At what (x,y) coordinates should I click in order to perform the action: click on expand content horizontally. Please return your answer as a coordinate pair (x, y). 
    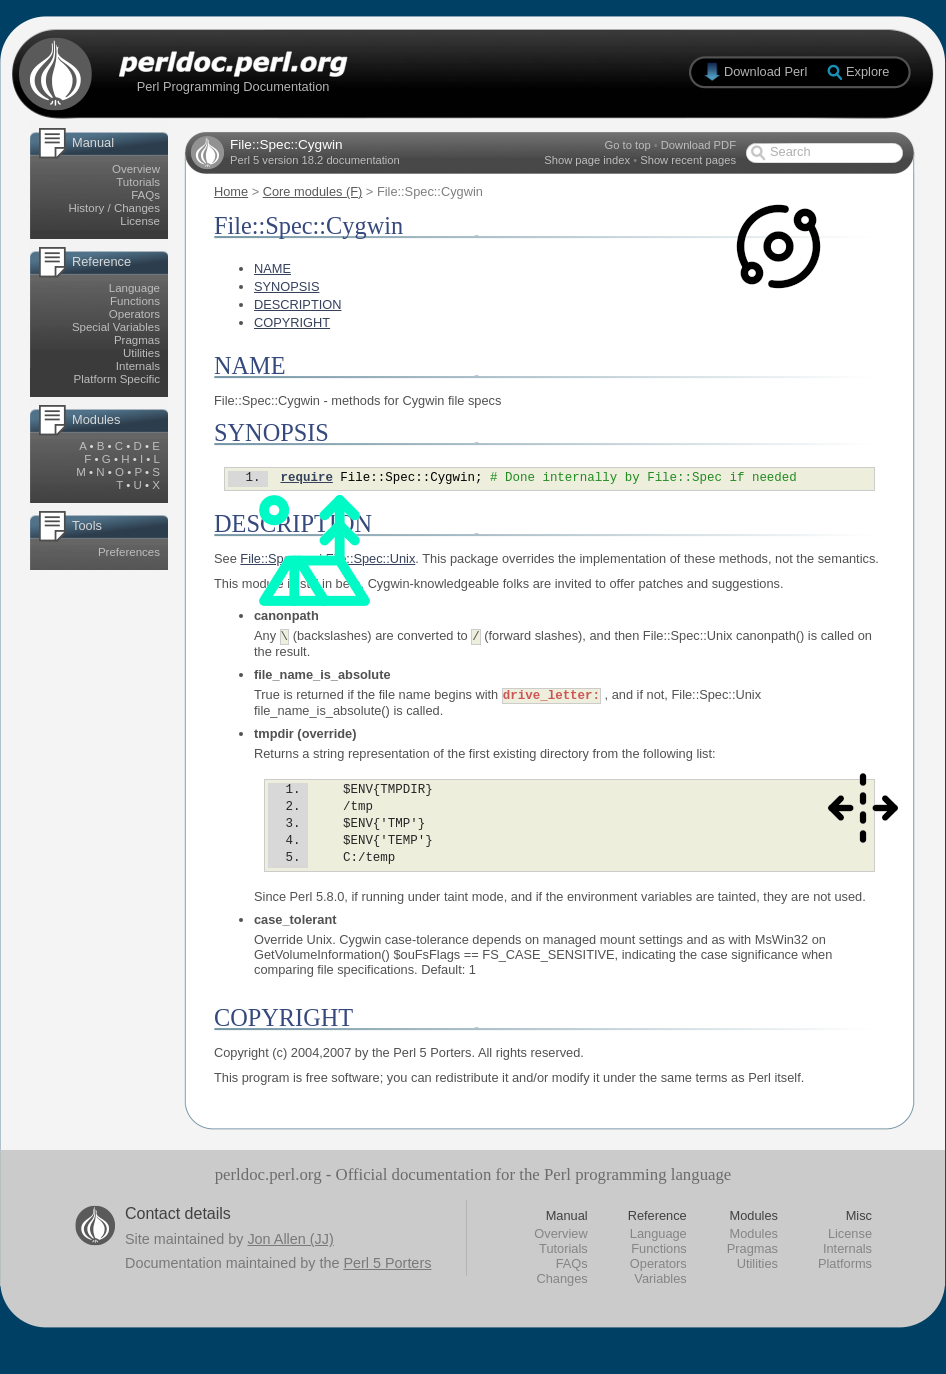
    Looking at the image, I should click on (863, 808).